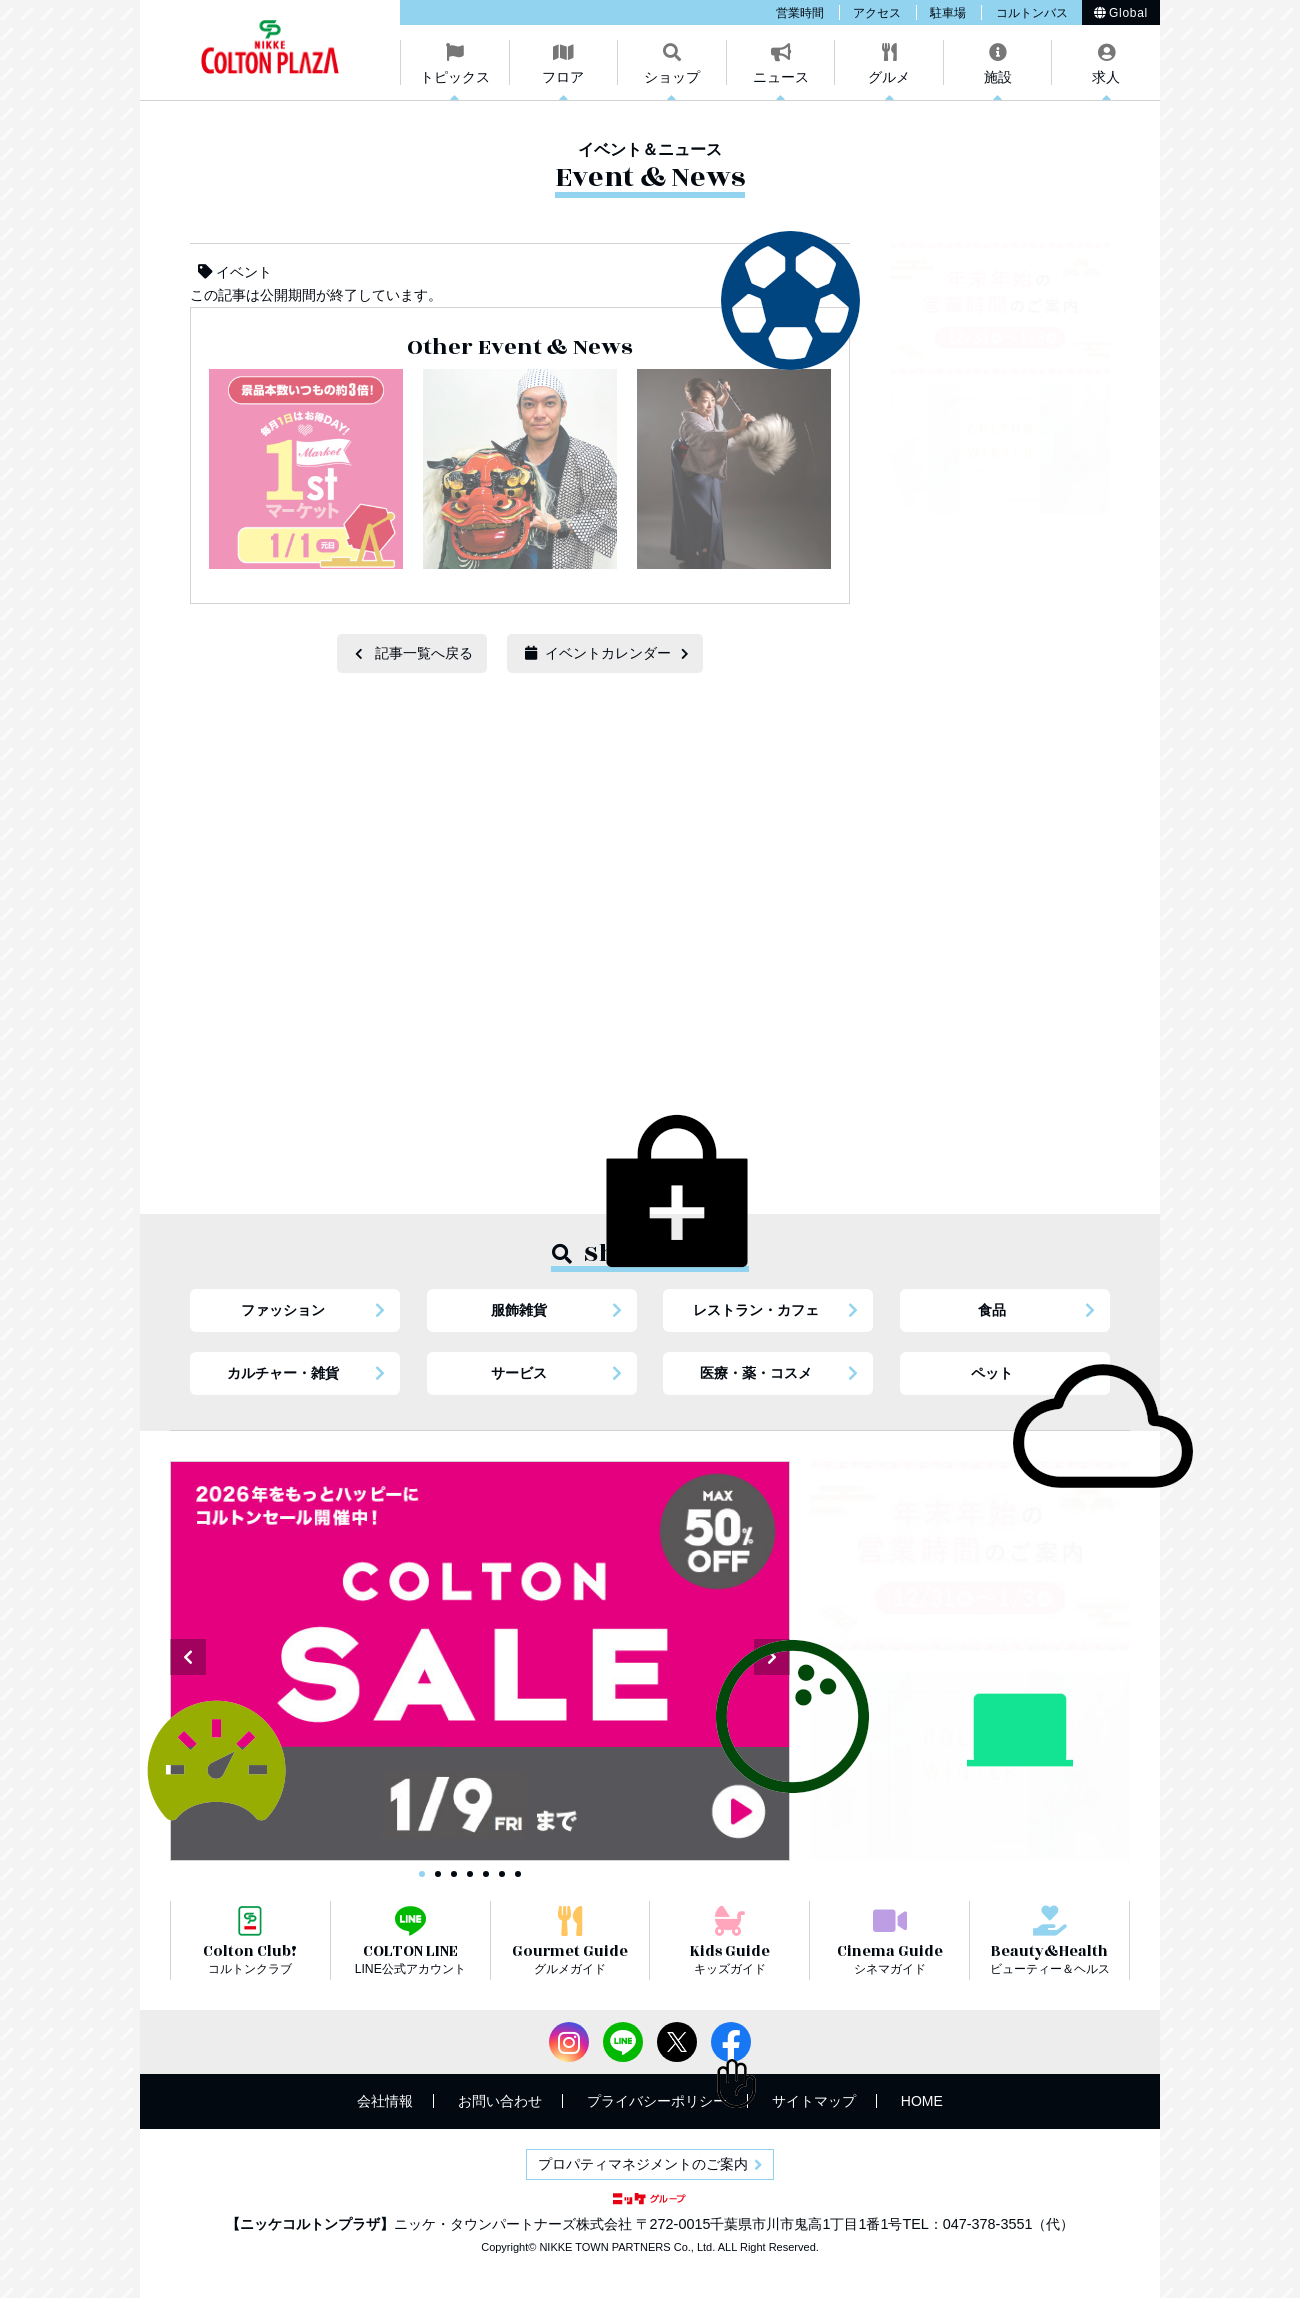 This screenshot has width=1300, height=2298. Describe the element at coordinates (216, 1760) in the screenshot. I see `view performance metrics or speed` at that location.